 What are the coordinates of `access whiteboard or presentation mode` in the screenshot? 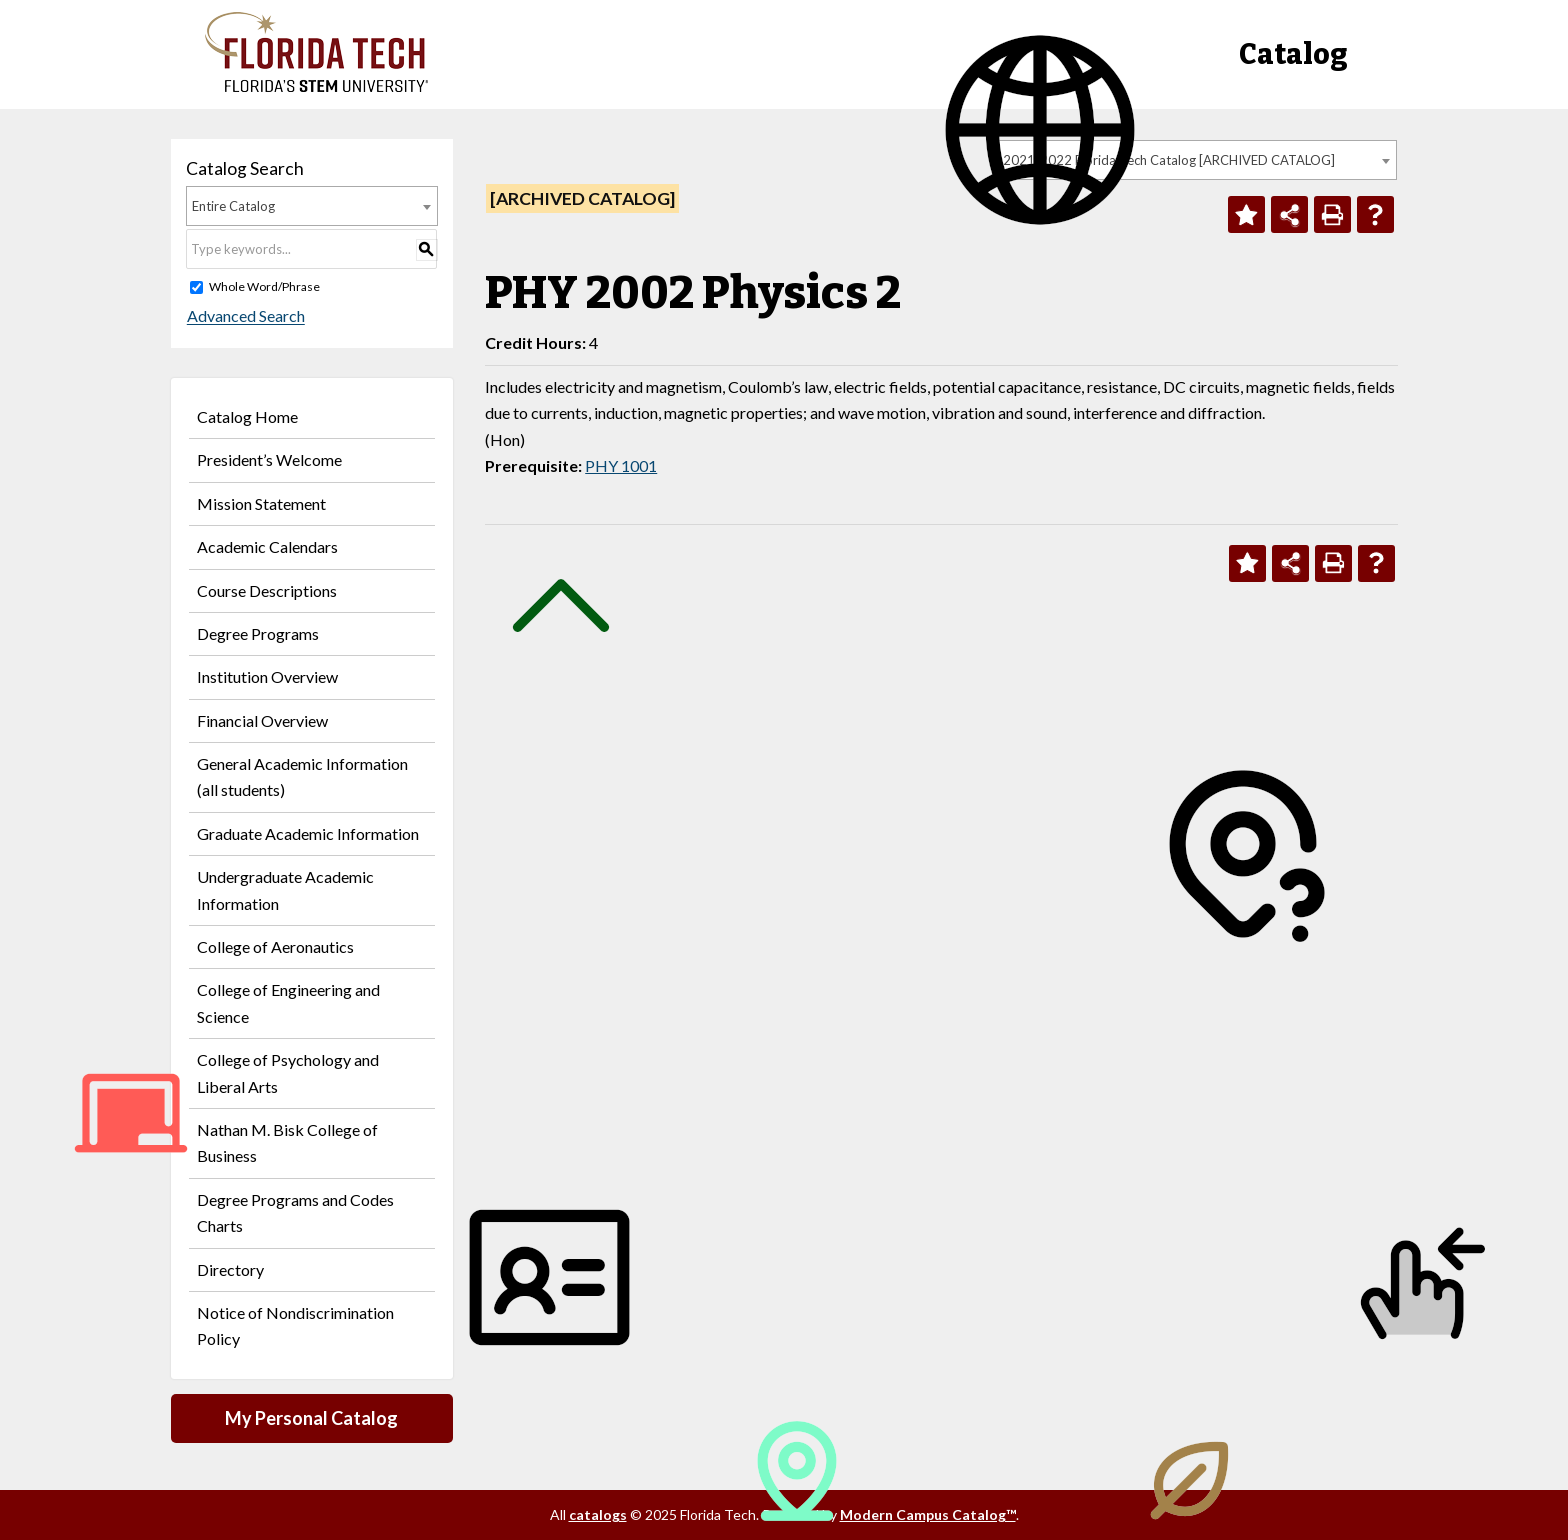 It's located at (131, 1115).